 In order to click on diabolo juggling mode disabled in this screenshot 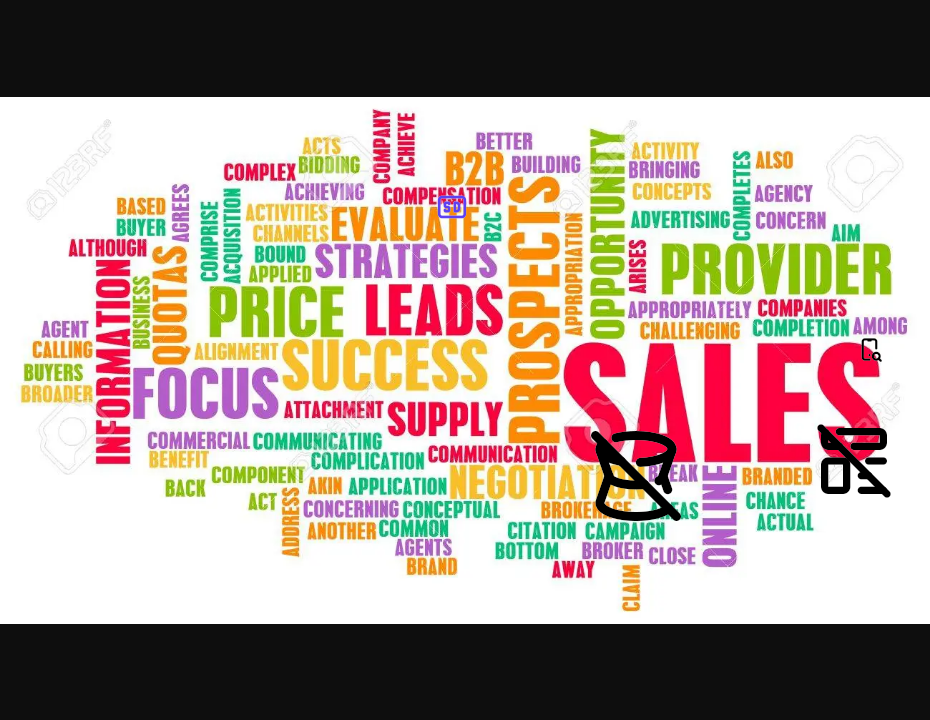, I will do `click(636, 476)`.